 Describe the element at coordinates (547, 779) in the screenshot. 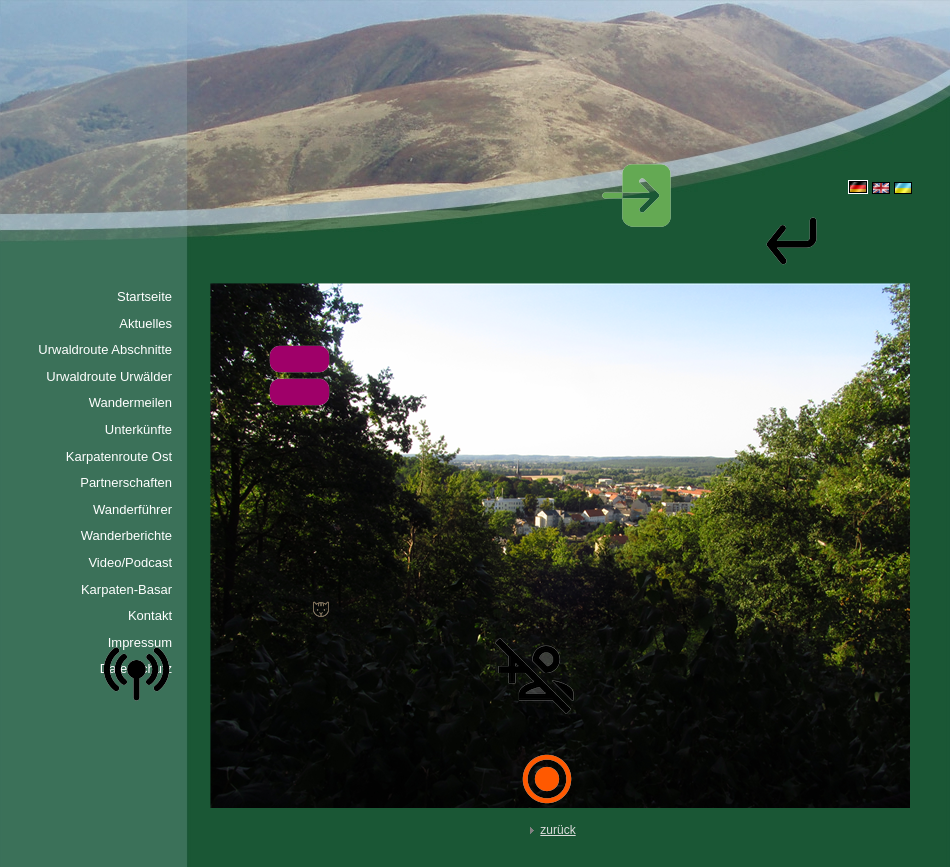

I see `selected radio button option` at that location.